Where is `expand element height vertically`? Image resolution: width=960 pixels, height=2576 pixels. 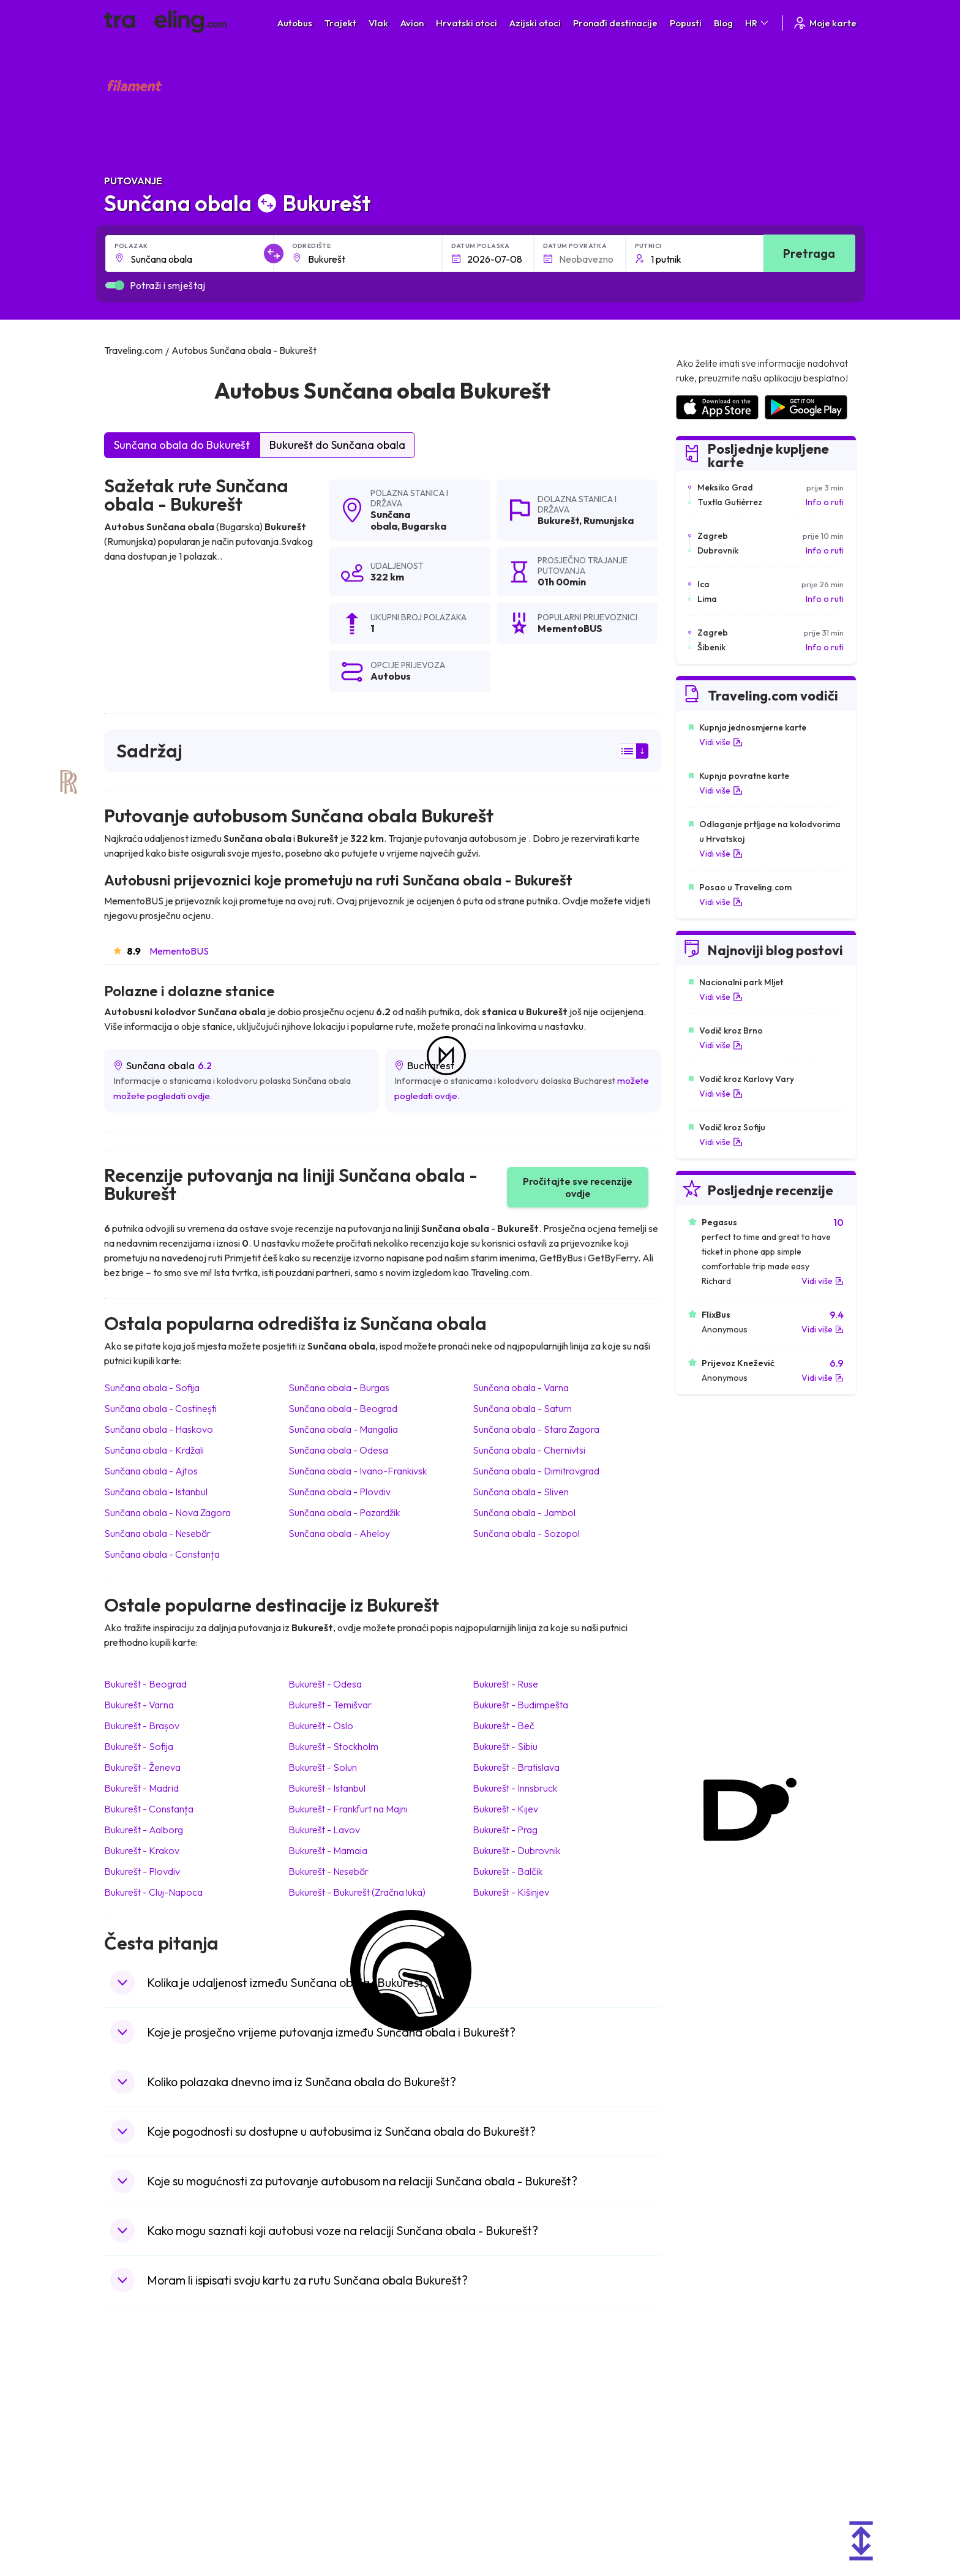 expand element height vertically is located at coordinates (861, 2540).